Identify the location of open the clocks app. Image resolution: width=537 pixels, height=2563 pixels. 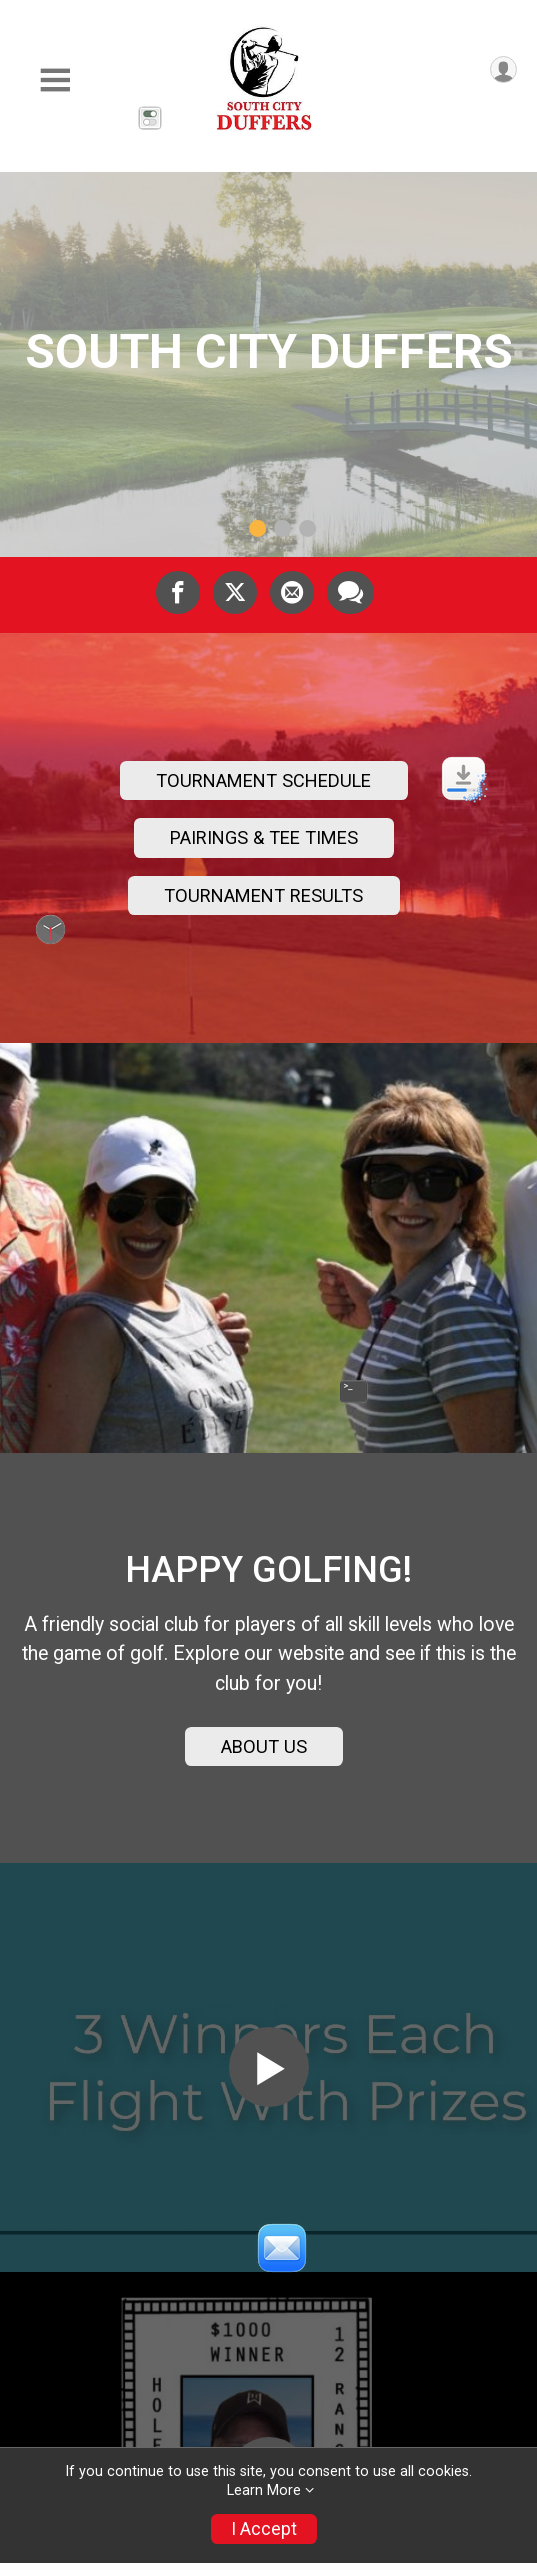
(50, 929).